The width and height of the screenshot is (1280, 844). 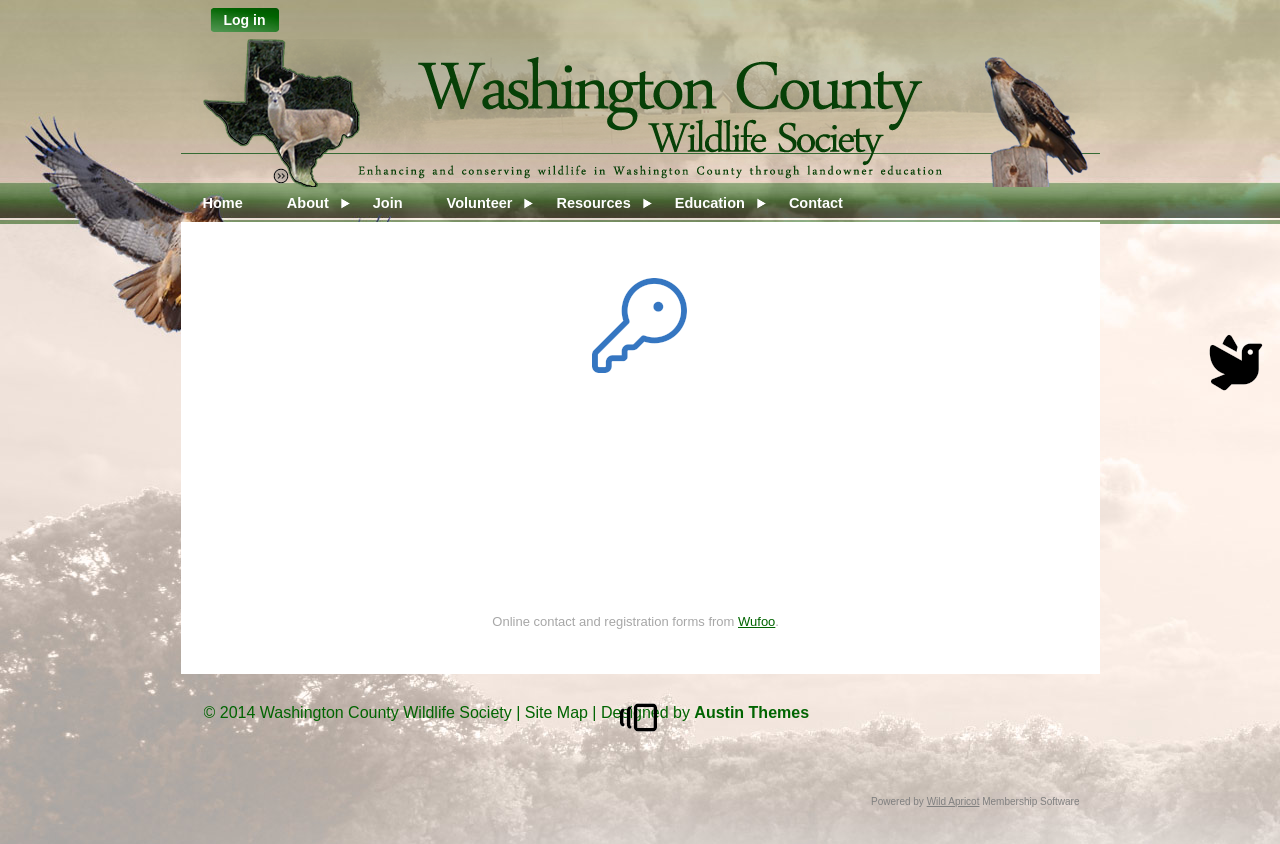 I want to click on view version history, so click(x=638, y=717).